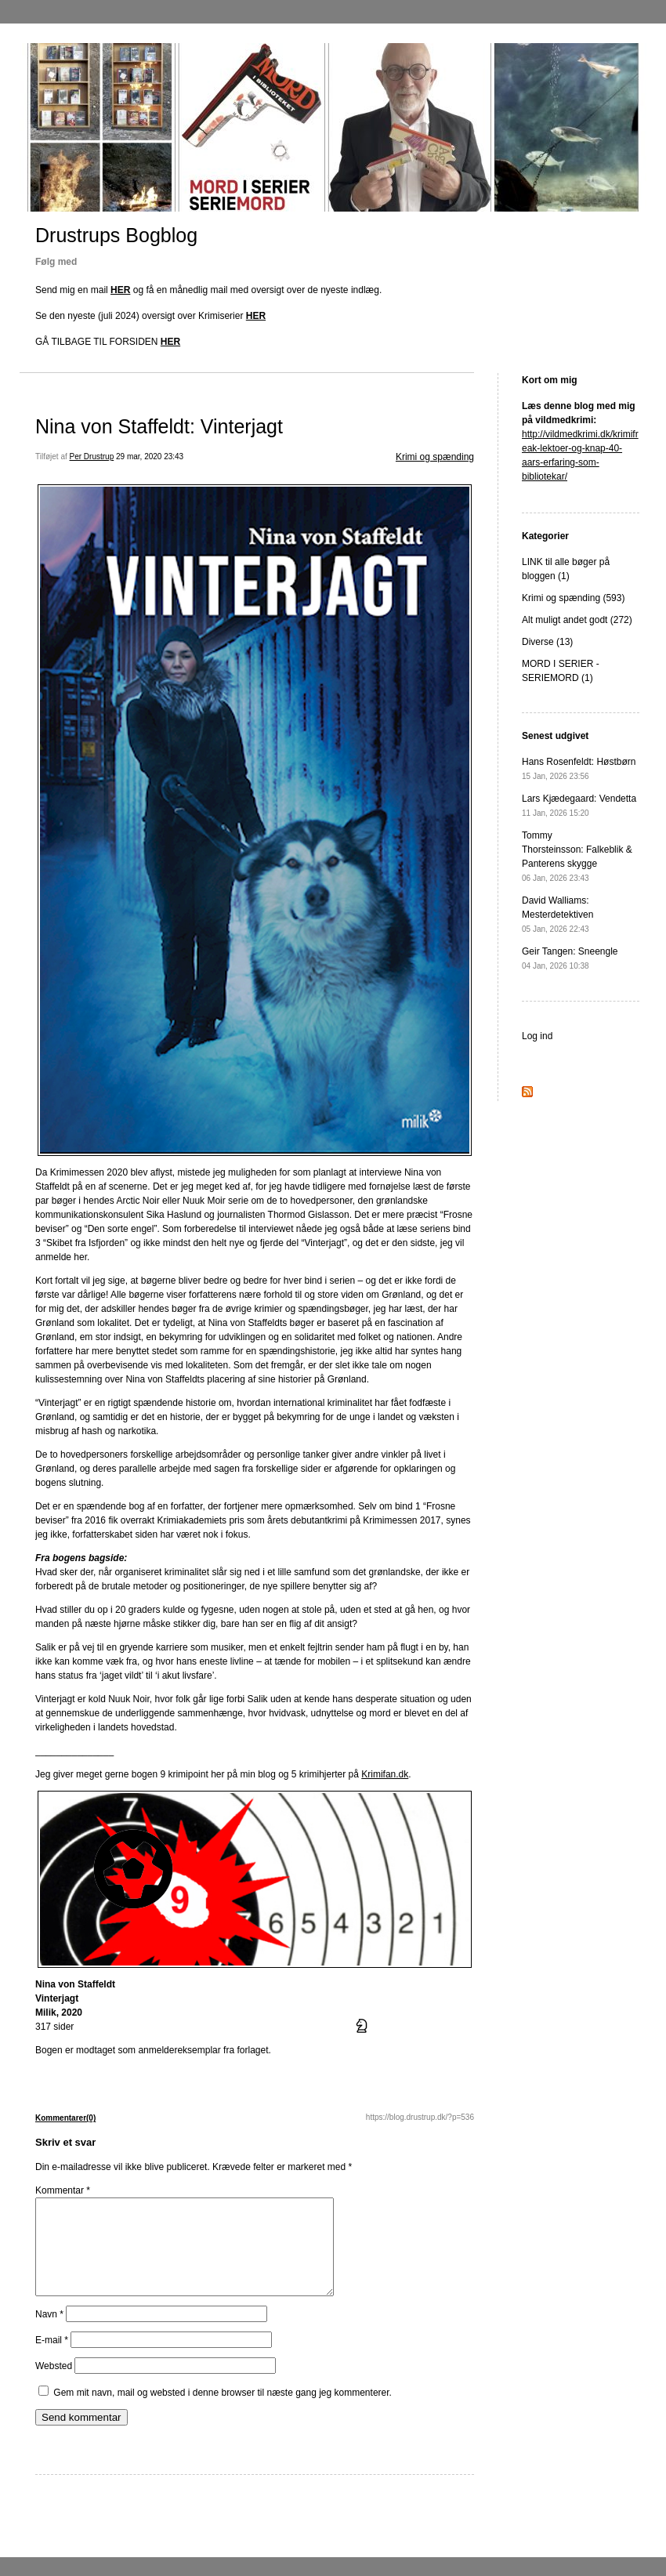  Describe the element at coordinates (133, 1869) in the screenshot. I see `access sports or soccer-related content` at that location.